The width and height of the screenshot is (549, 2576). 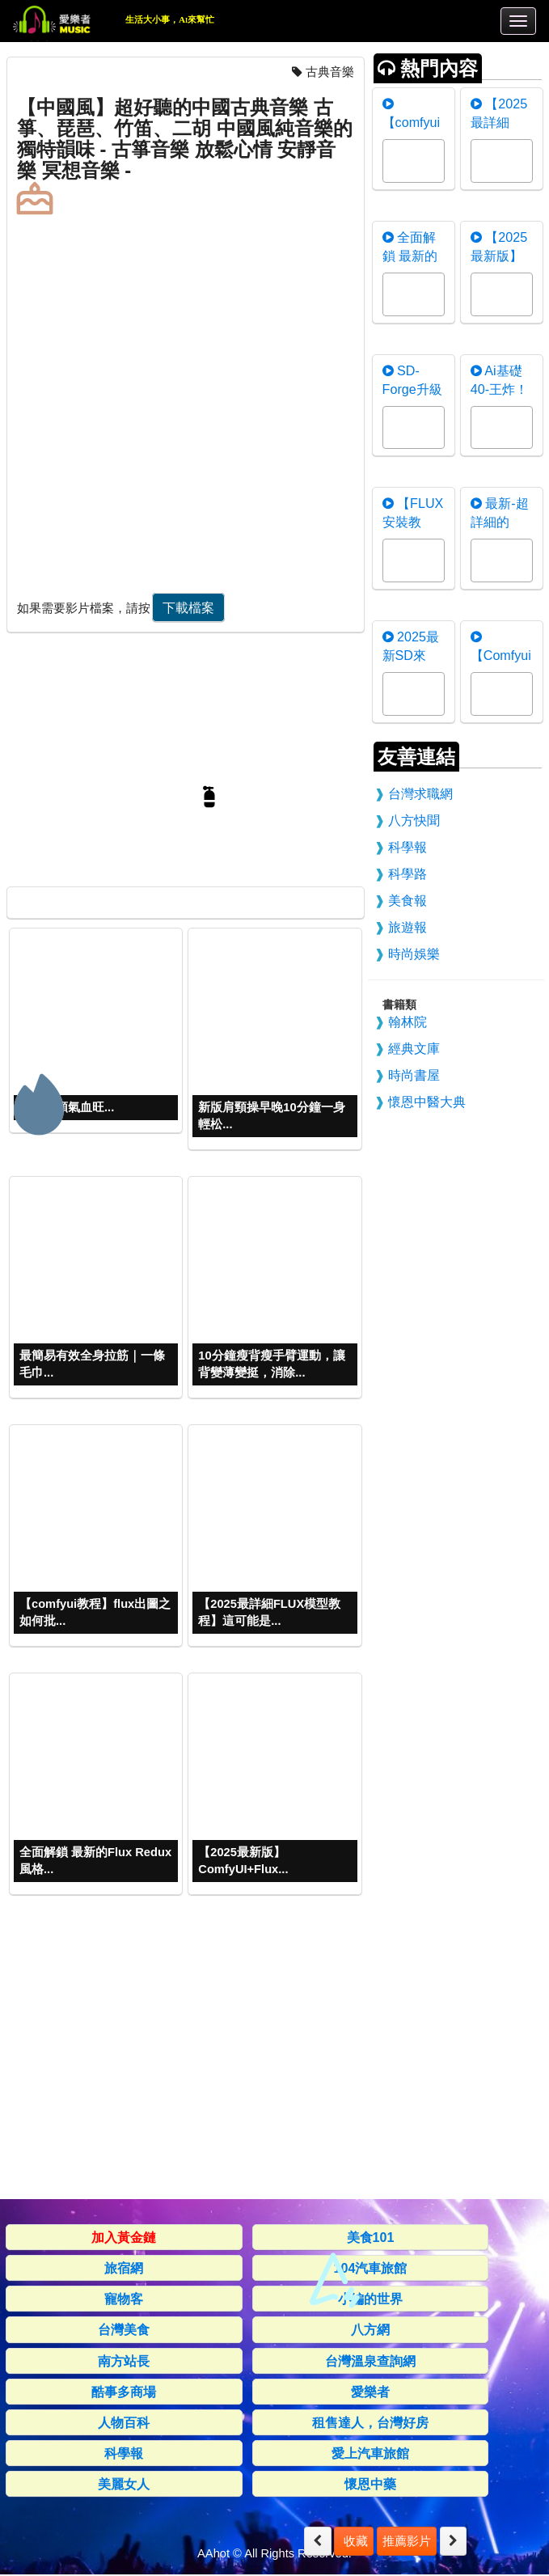 I want to click on indicates trending or hot content, so click(x=39, y=1106).